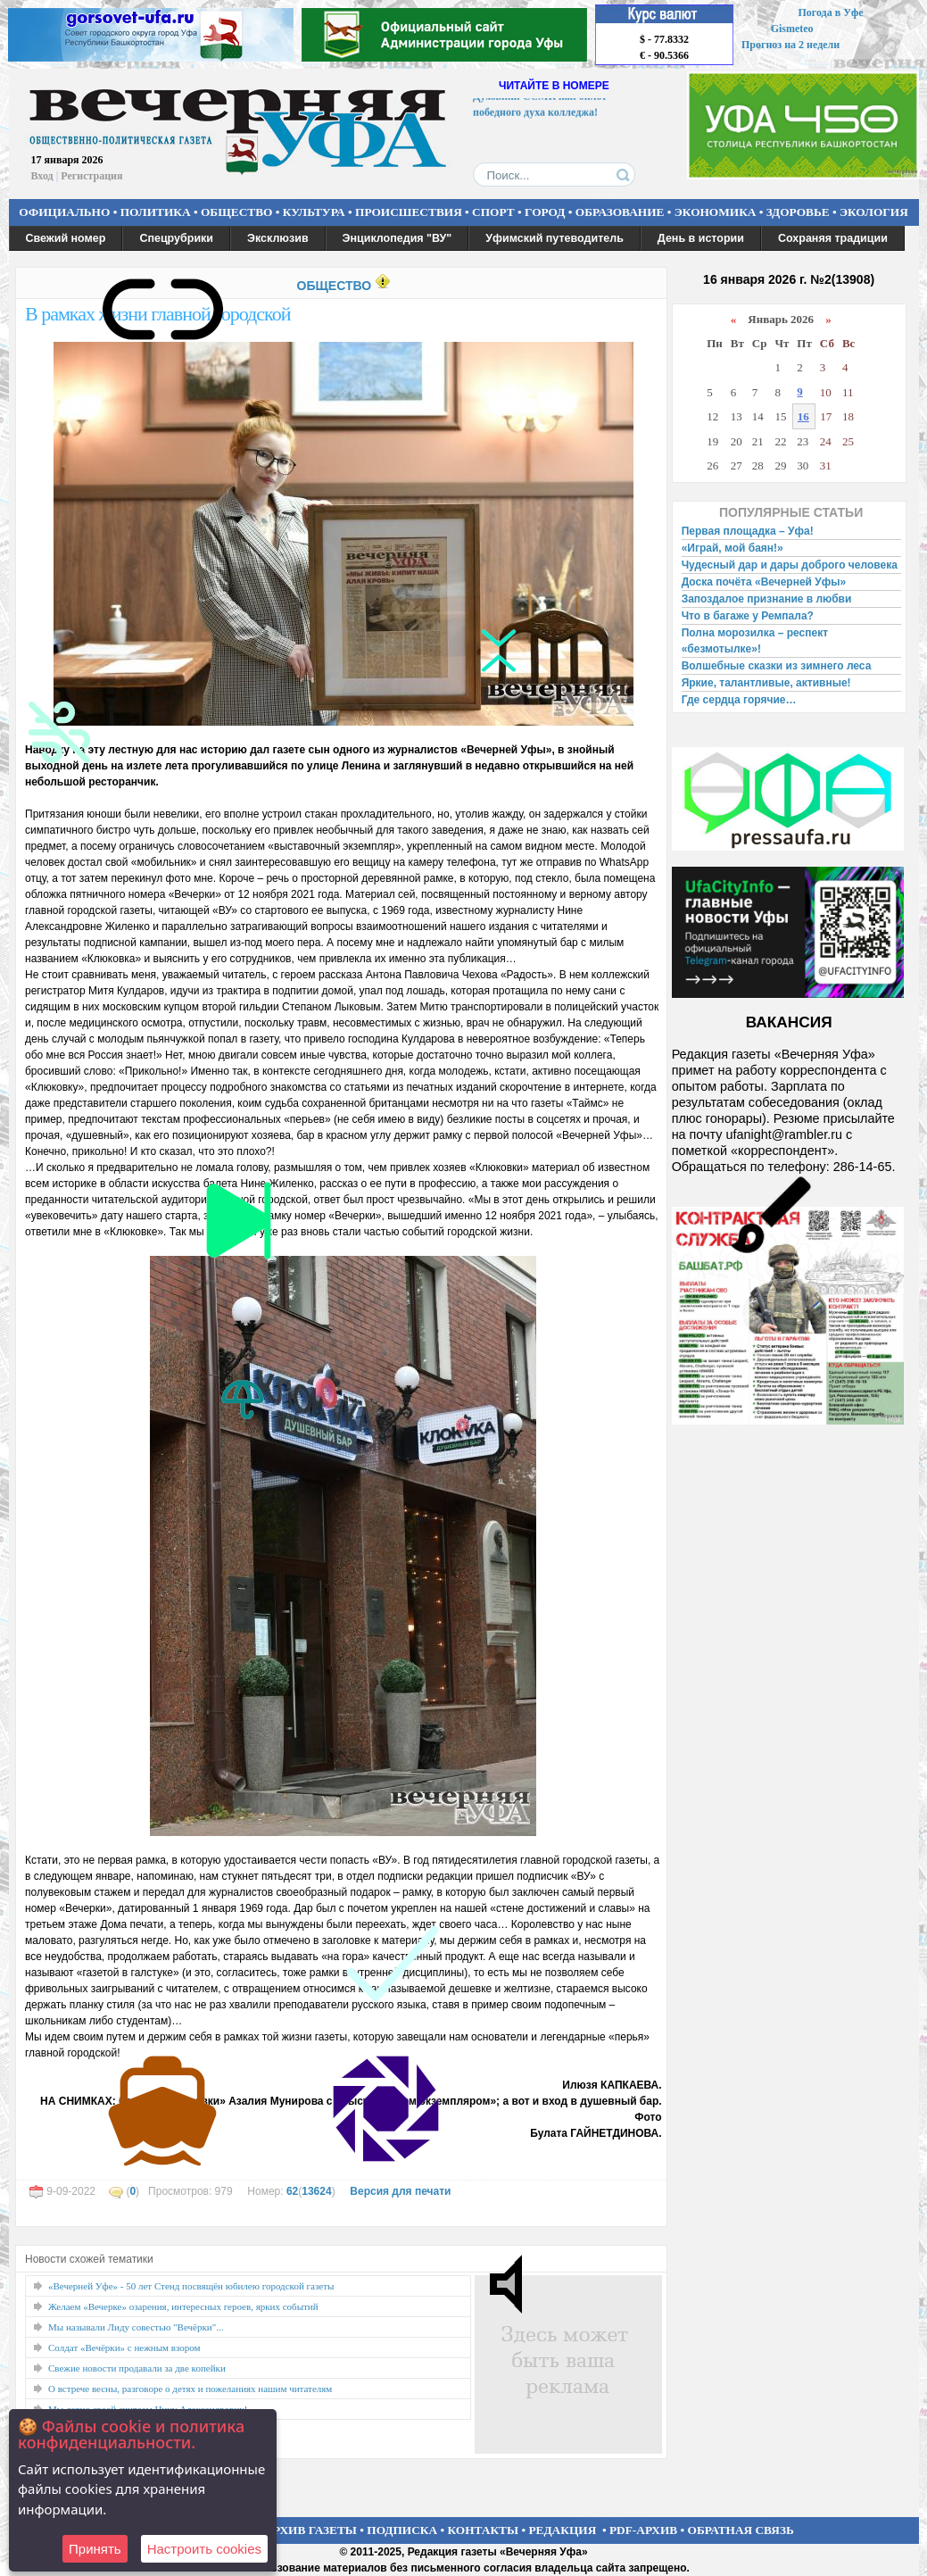  What do you see at coordinates (499, 651) in the screenshot?
I see `collapse or minimize an expanded section` at bounding box center [499, 651].